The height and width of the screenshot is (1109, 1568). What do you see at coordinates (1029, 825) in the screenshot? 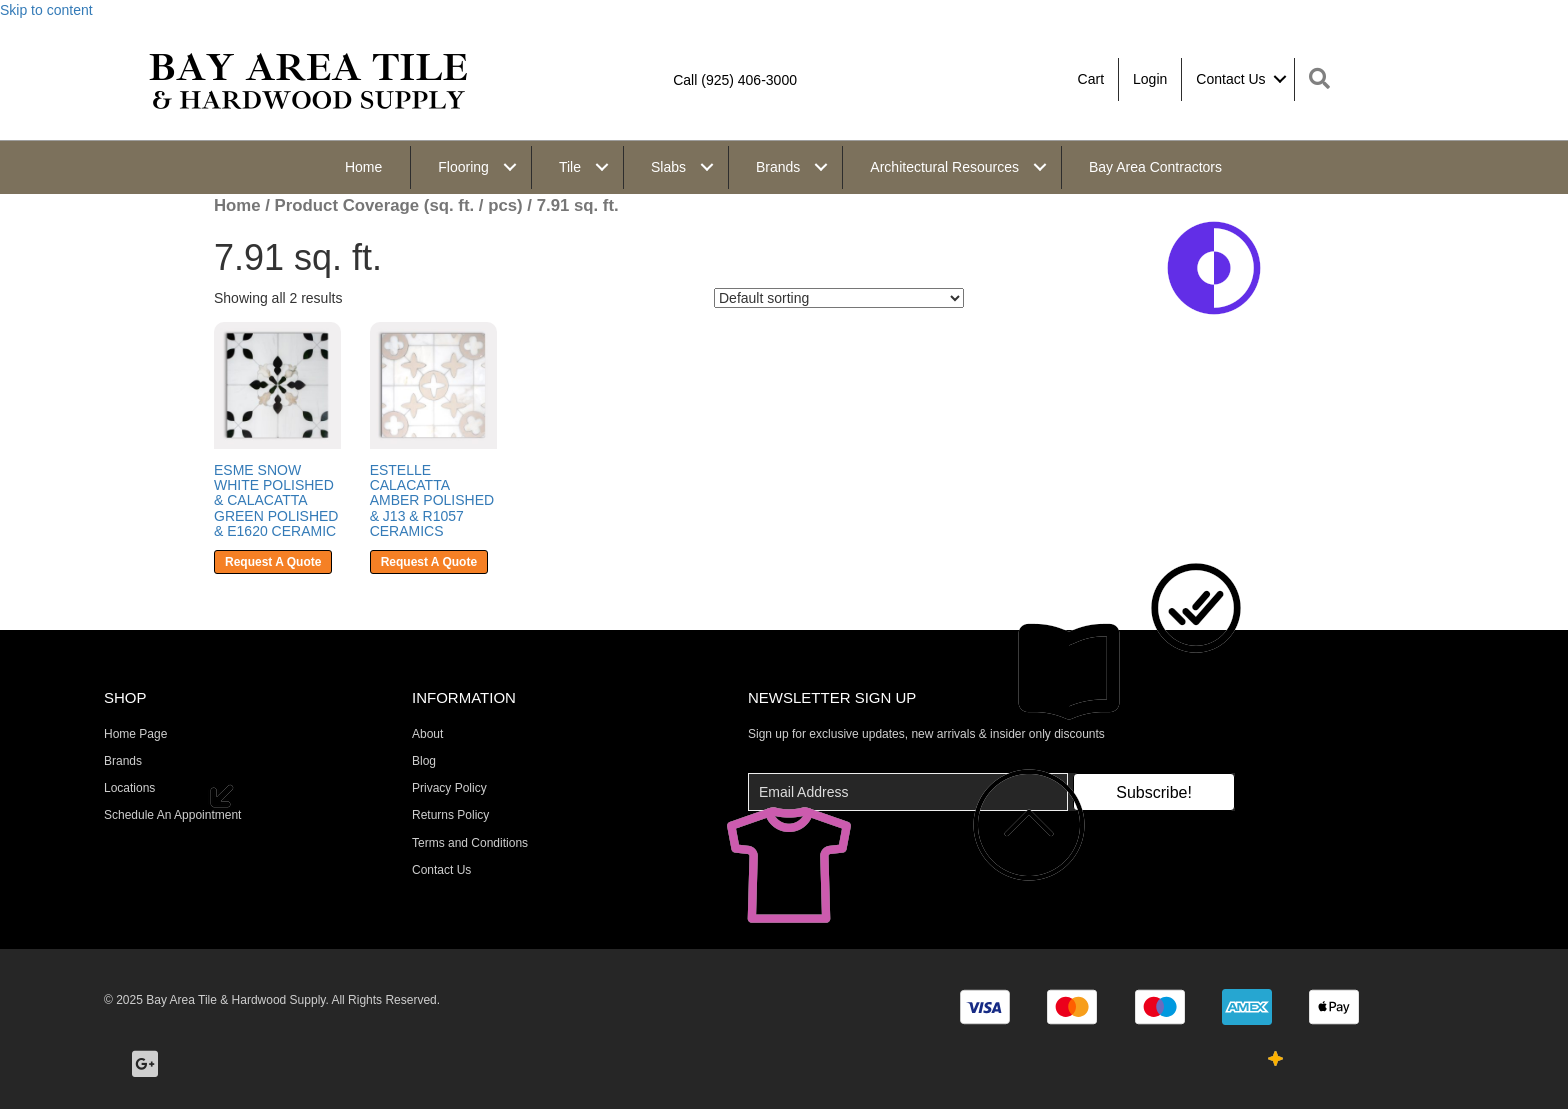
I see `scroll up or return to top` at bounding box center [1029, 825].